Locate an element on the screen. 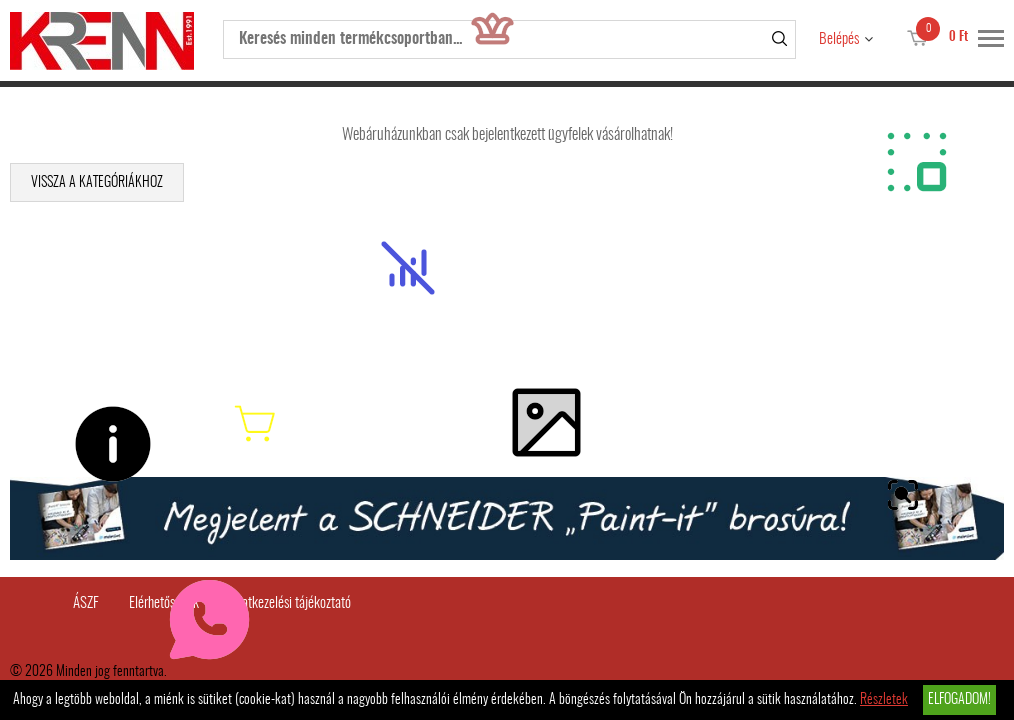 Image resolution: width=1014 pixels, height=720 pixels. open WhatsApp messaging is located at coordinates (209, 619).